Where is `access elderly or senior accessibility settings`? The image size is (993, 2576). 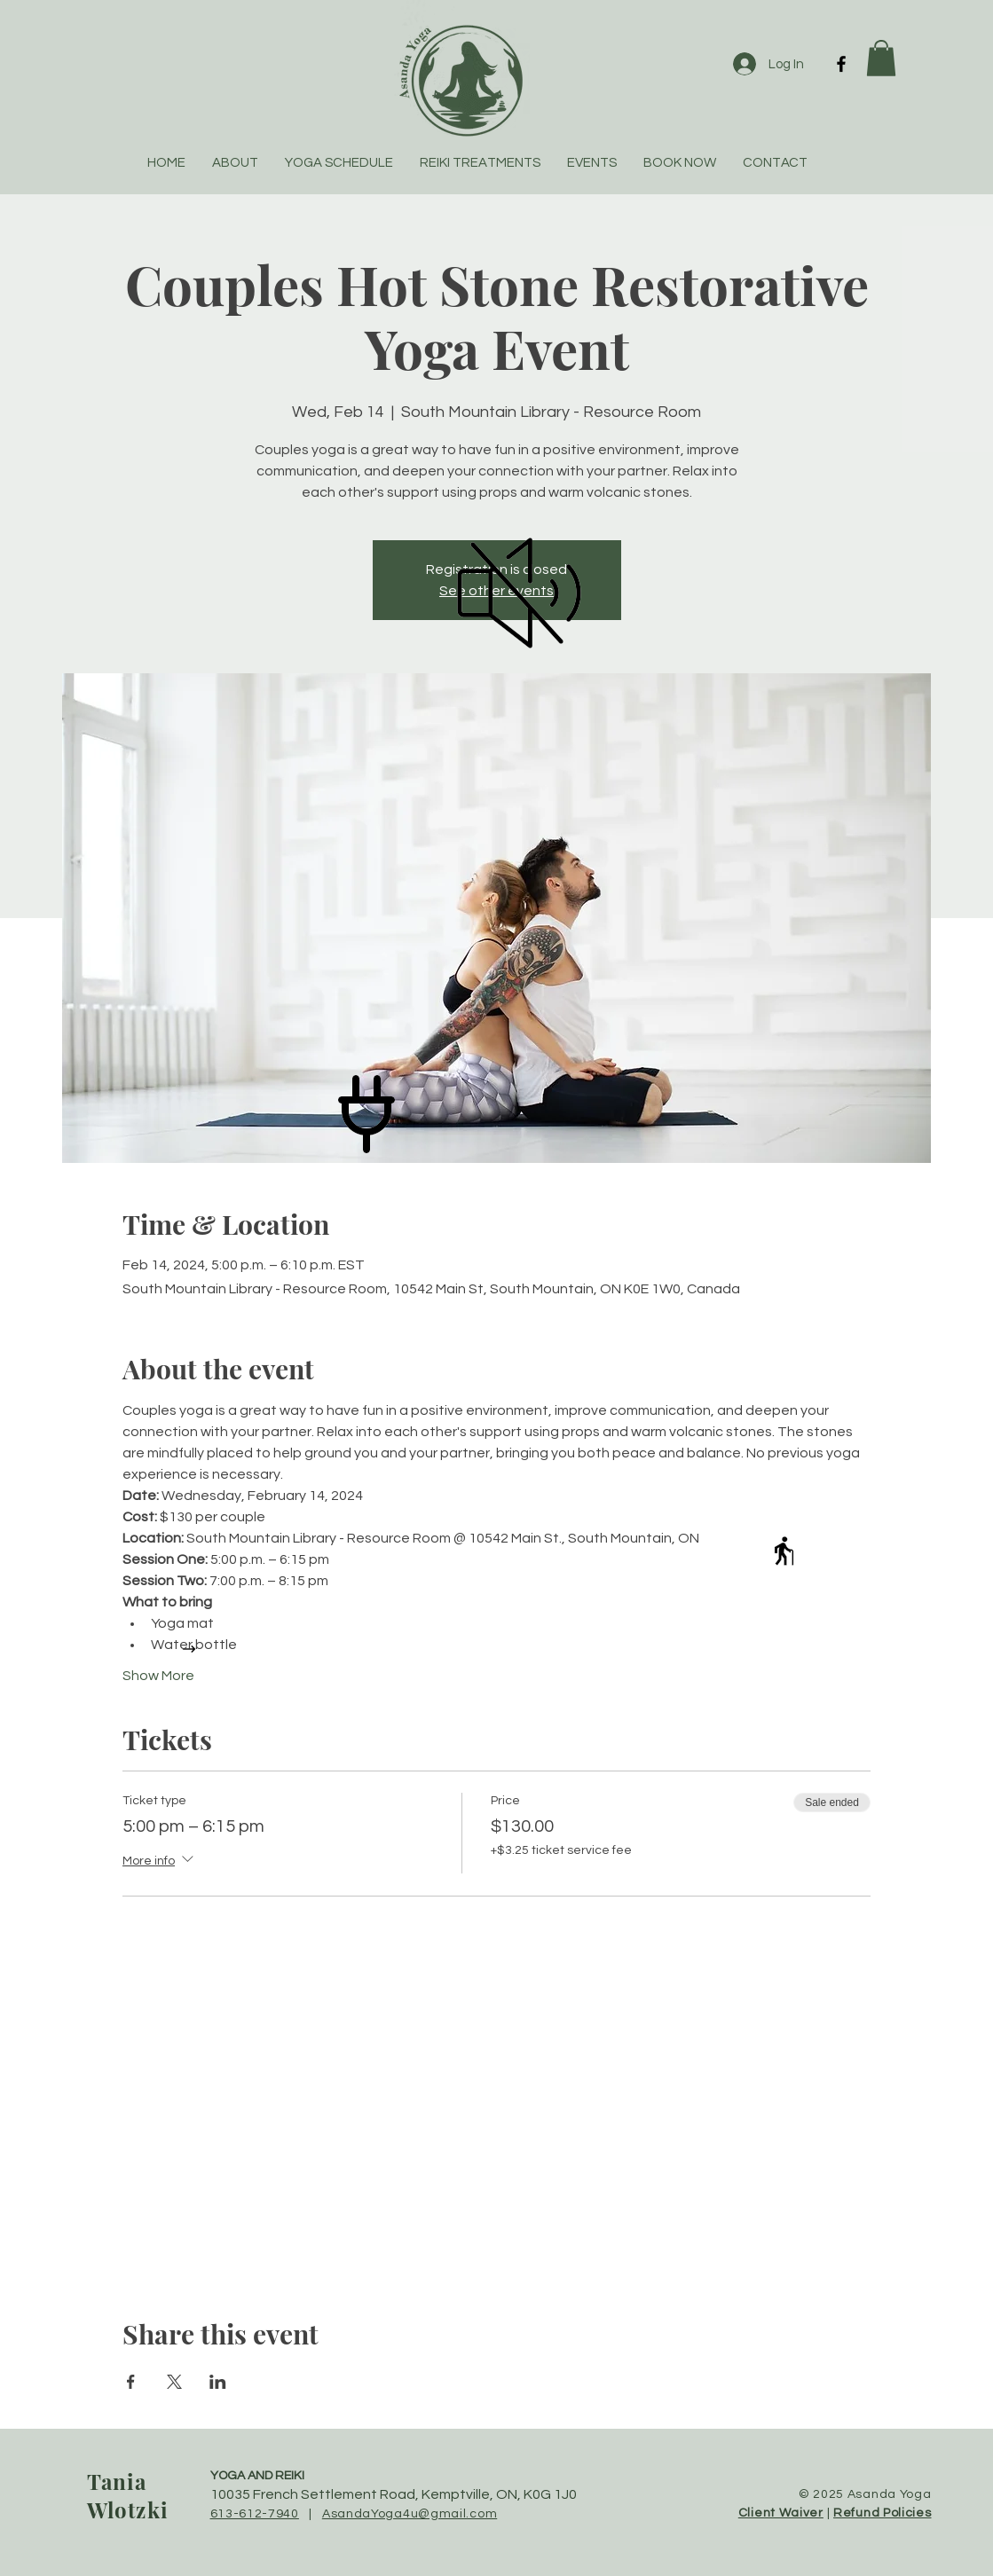 access elderly or senior accessibility settings is located at coordinates (783, 1551).